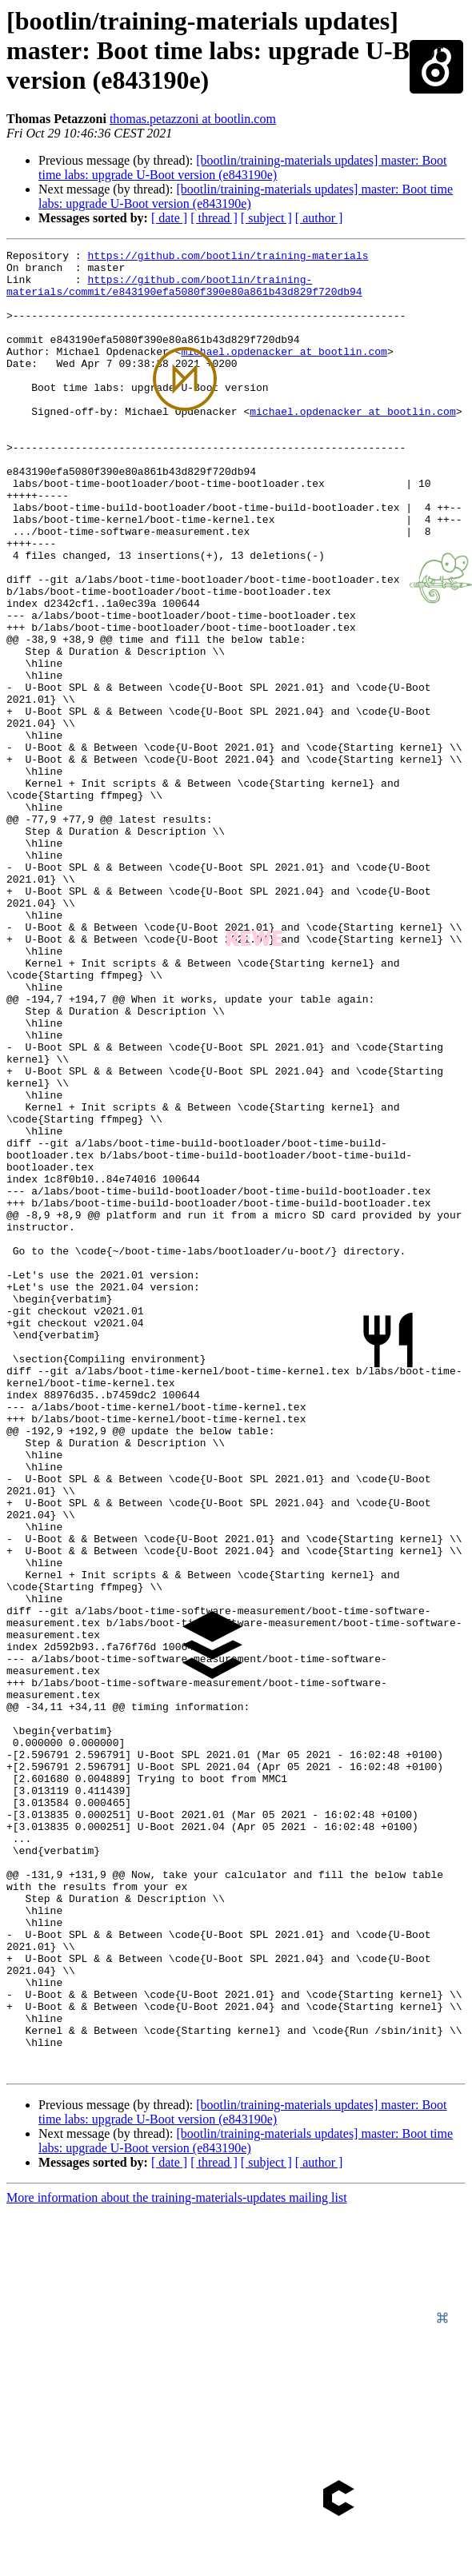 The image size is (472, 2576). What do you see at coordinates (338, 2498) in the screenshot?
I see `open Codio learning platform` at bounding box center [338, 2498].